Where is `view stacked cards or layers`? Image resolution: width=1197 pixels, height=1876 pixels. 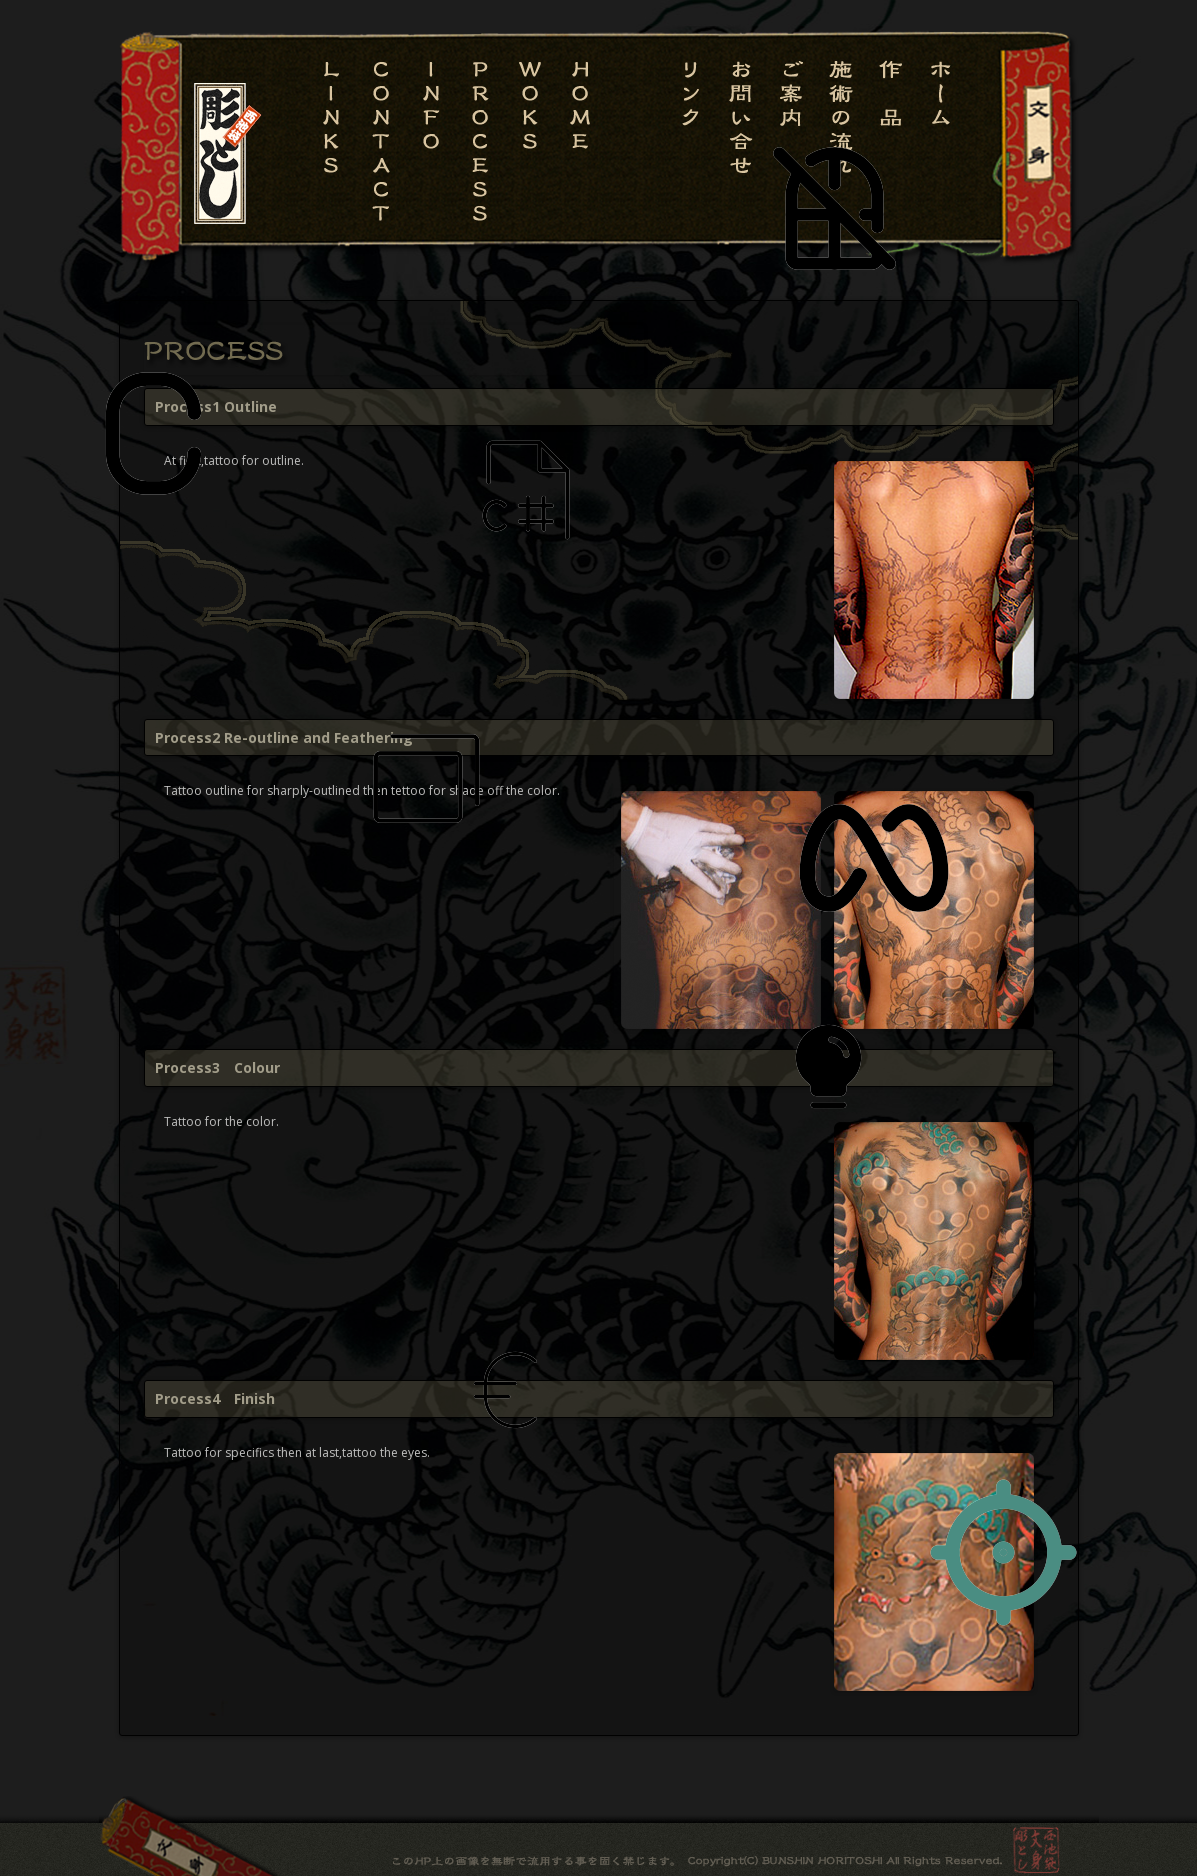
view stacked cards or layers is located at coordinates (426, 778).